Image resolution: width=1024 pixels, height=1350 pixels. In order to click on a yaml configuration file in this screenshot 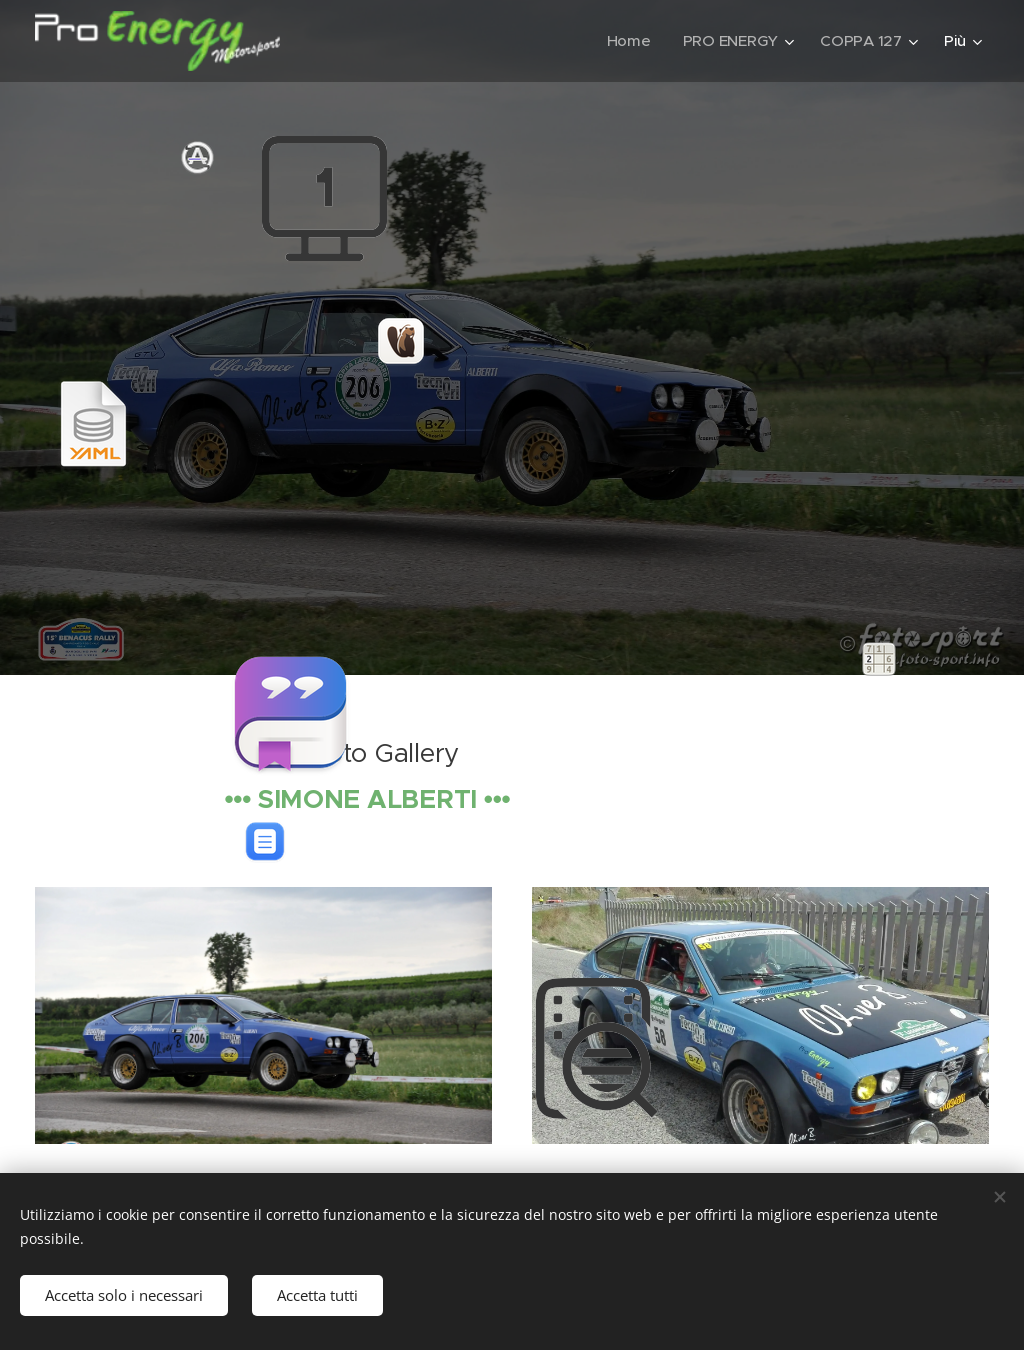, I will do `click(93, 425)`.